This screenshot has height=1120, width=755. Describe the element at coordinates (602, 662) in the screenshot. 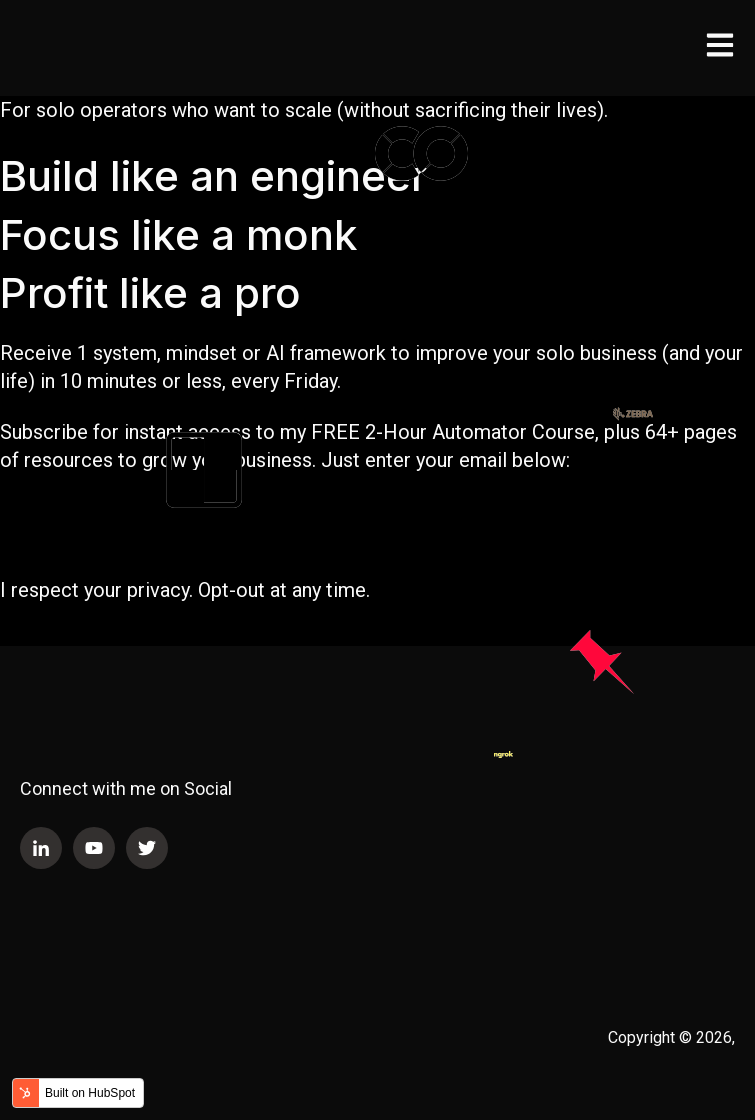

I see `visit pinboard bookmarking service` at that location.